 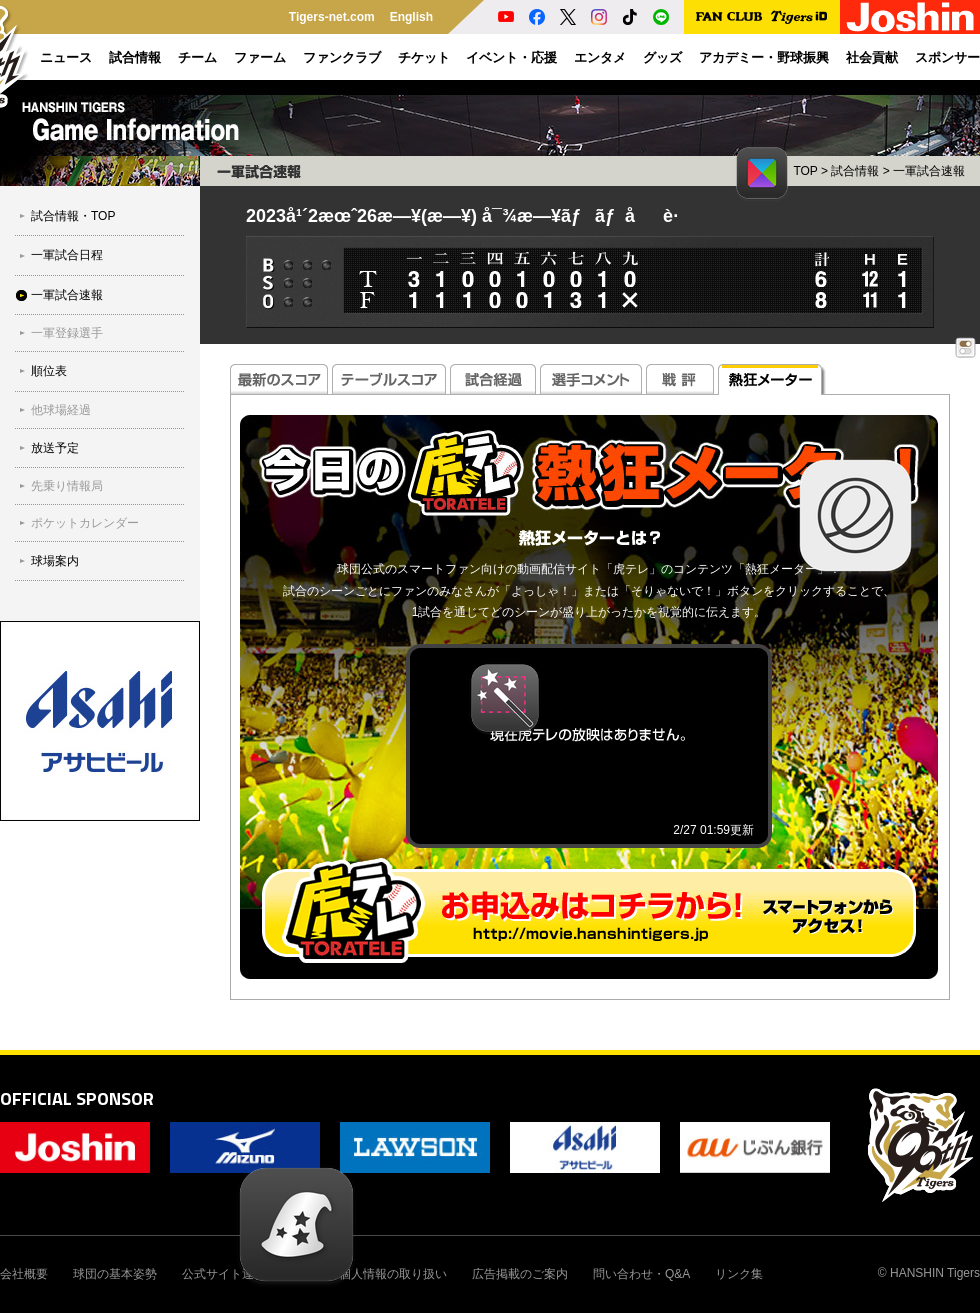 What do you see at coordinates (296, 1224) in the screenshot?
I see `open ImageMagick display application` at bounding box center [296, 1224].